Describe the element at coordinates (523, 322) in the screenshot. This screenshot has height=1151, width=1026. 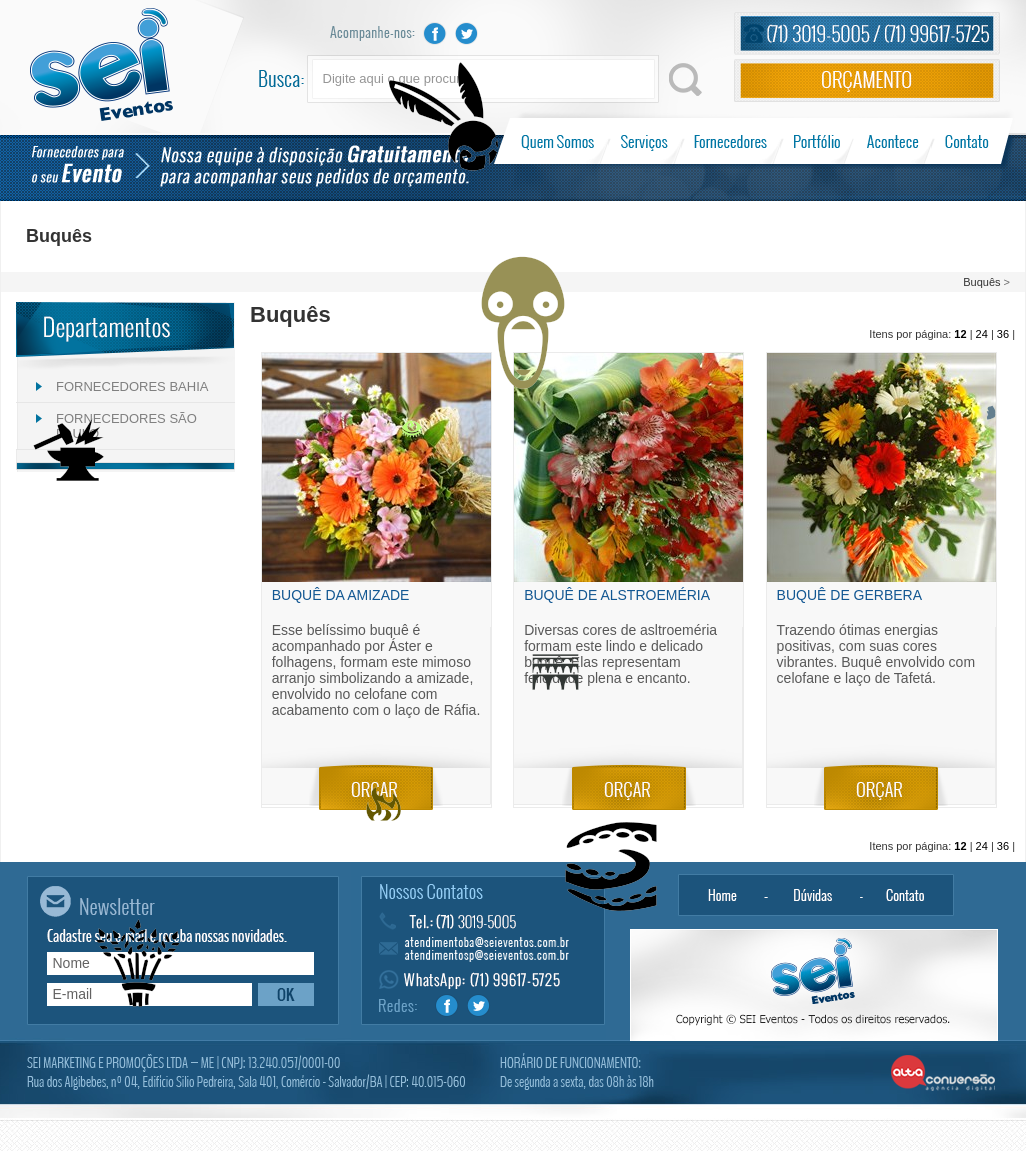
I see `indicates a horror or terror game genre` at that location.